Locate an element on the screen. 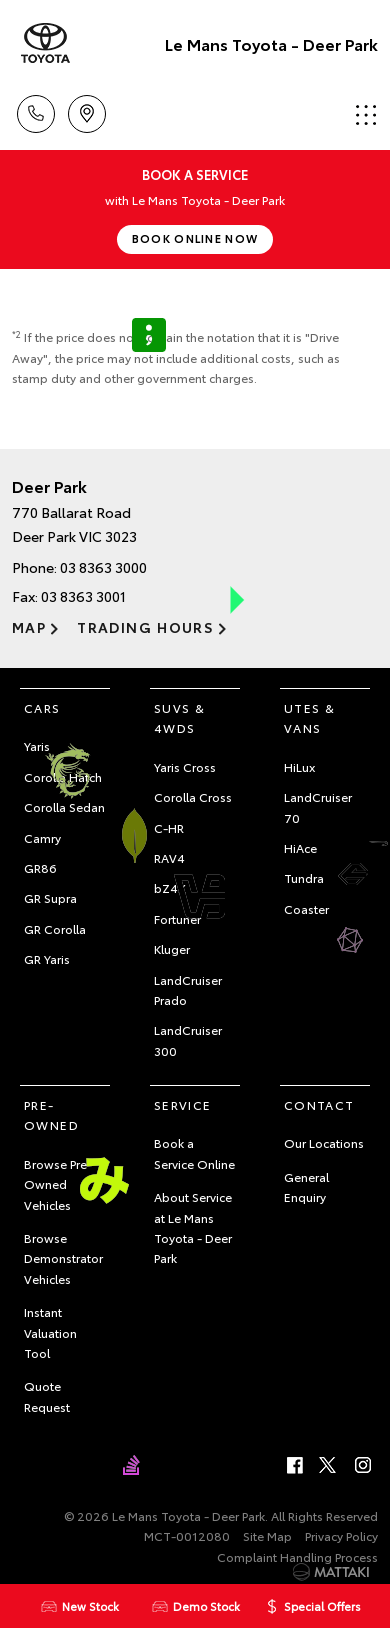 Image resolution: width=390 pixels, height=1628 pixels. MongoDB database service logo is located at coordinates (134, 835).